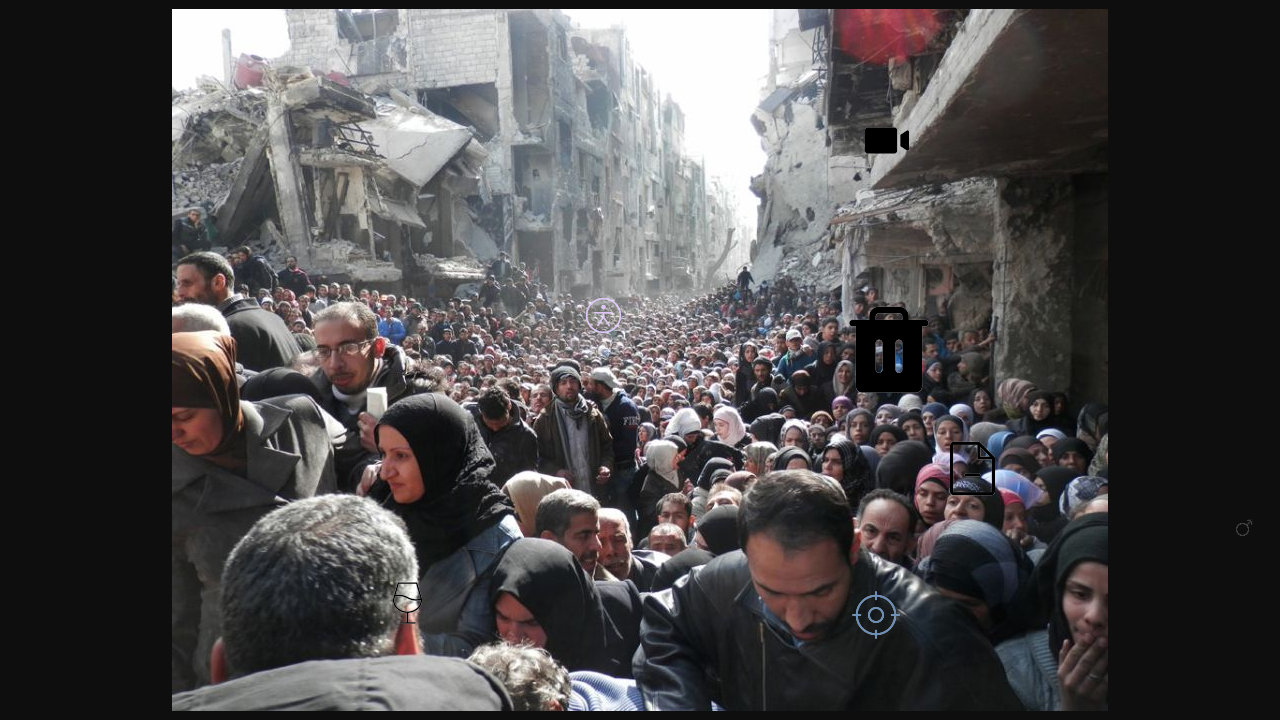 Image resolution: width=1280 pixels, height=720 pixels. I want to click on remove a file or document, so click(972, 468).